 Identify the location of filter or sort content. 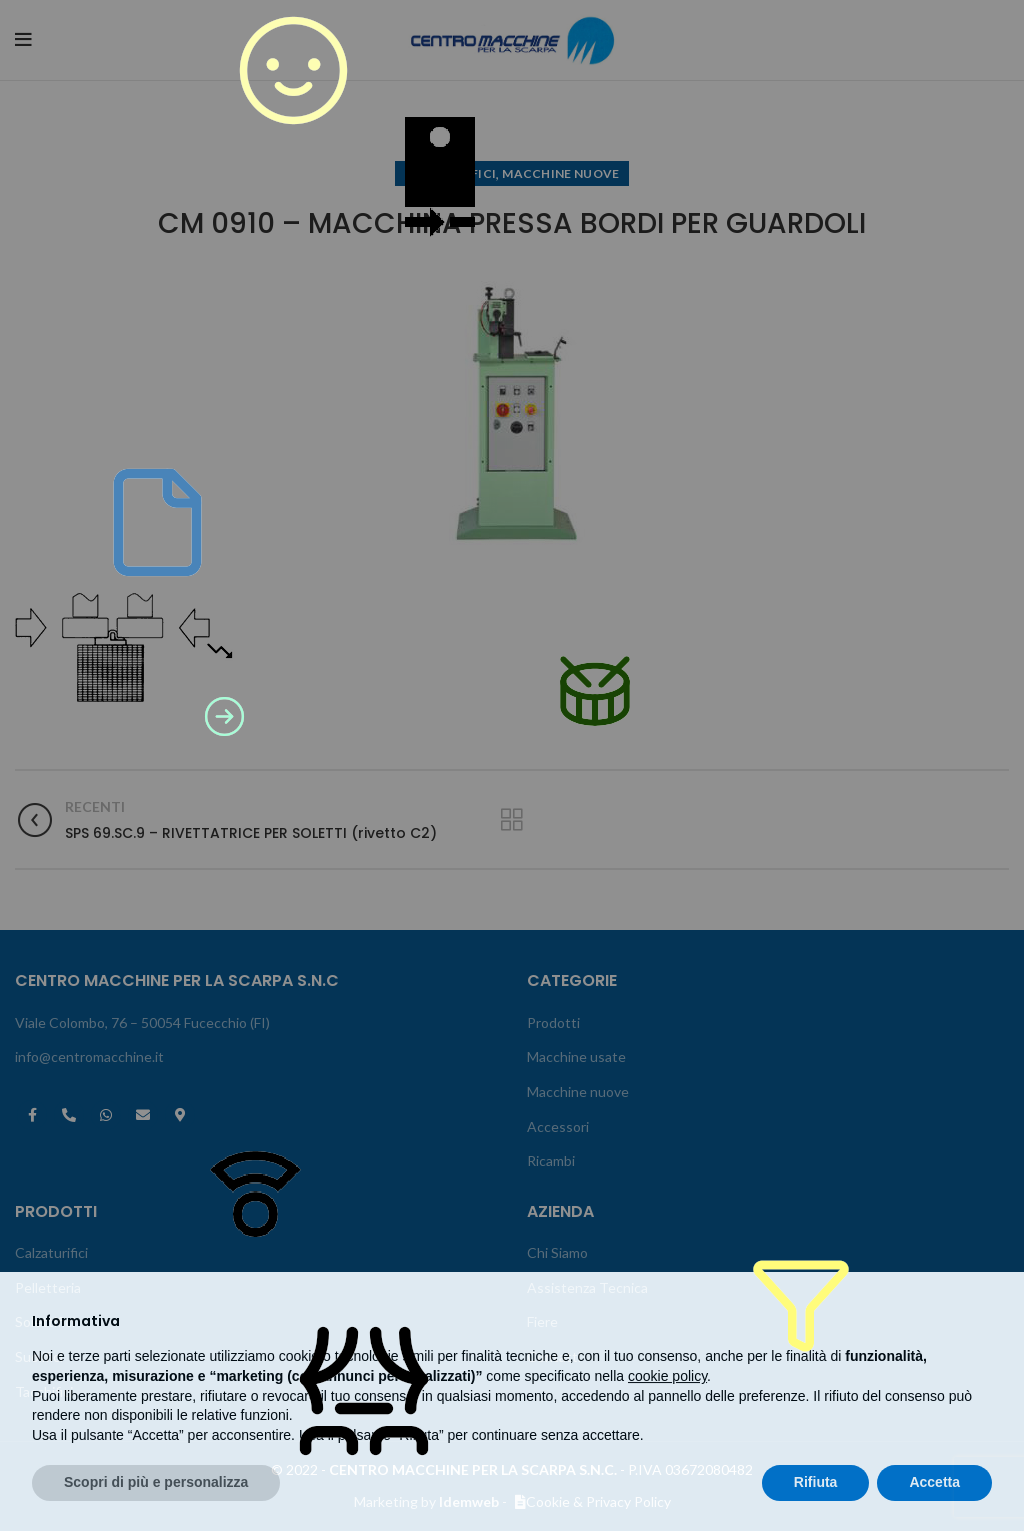
(801, 1304).